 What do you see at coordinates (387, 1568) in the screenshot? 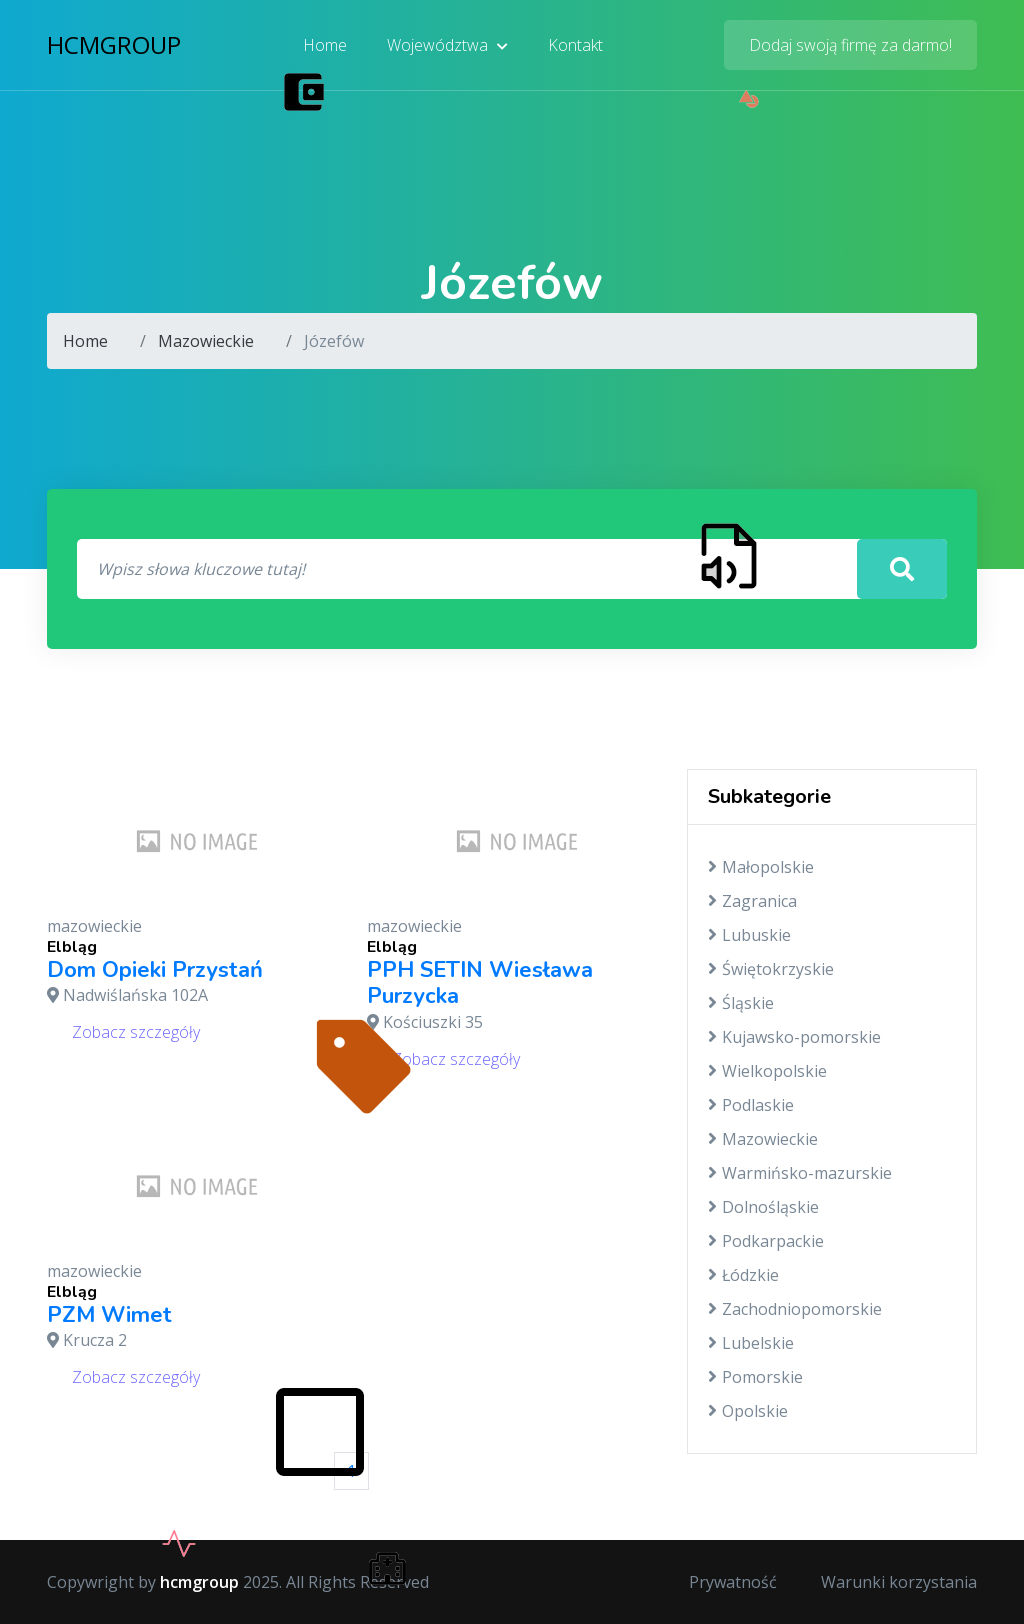
I see `view nearby hospitals or medical facilities` at bounding box center [387, 1568].